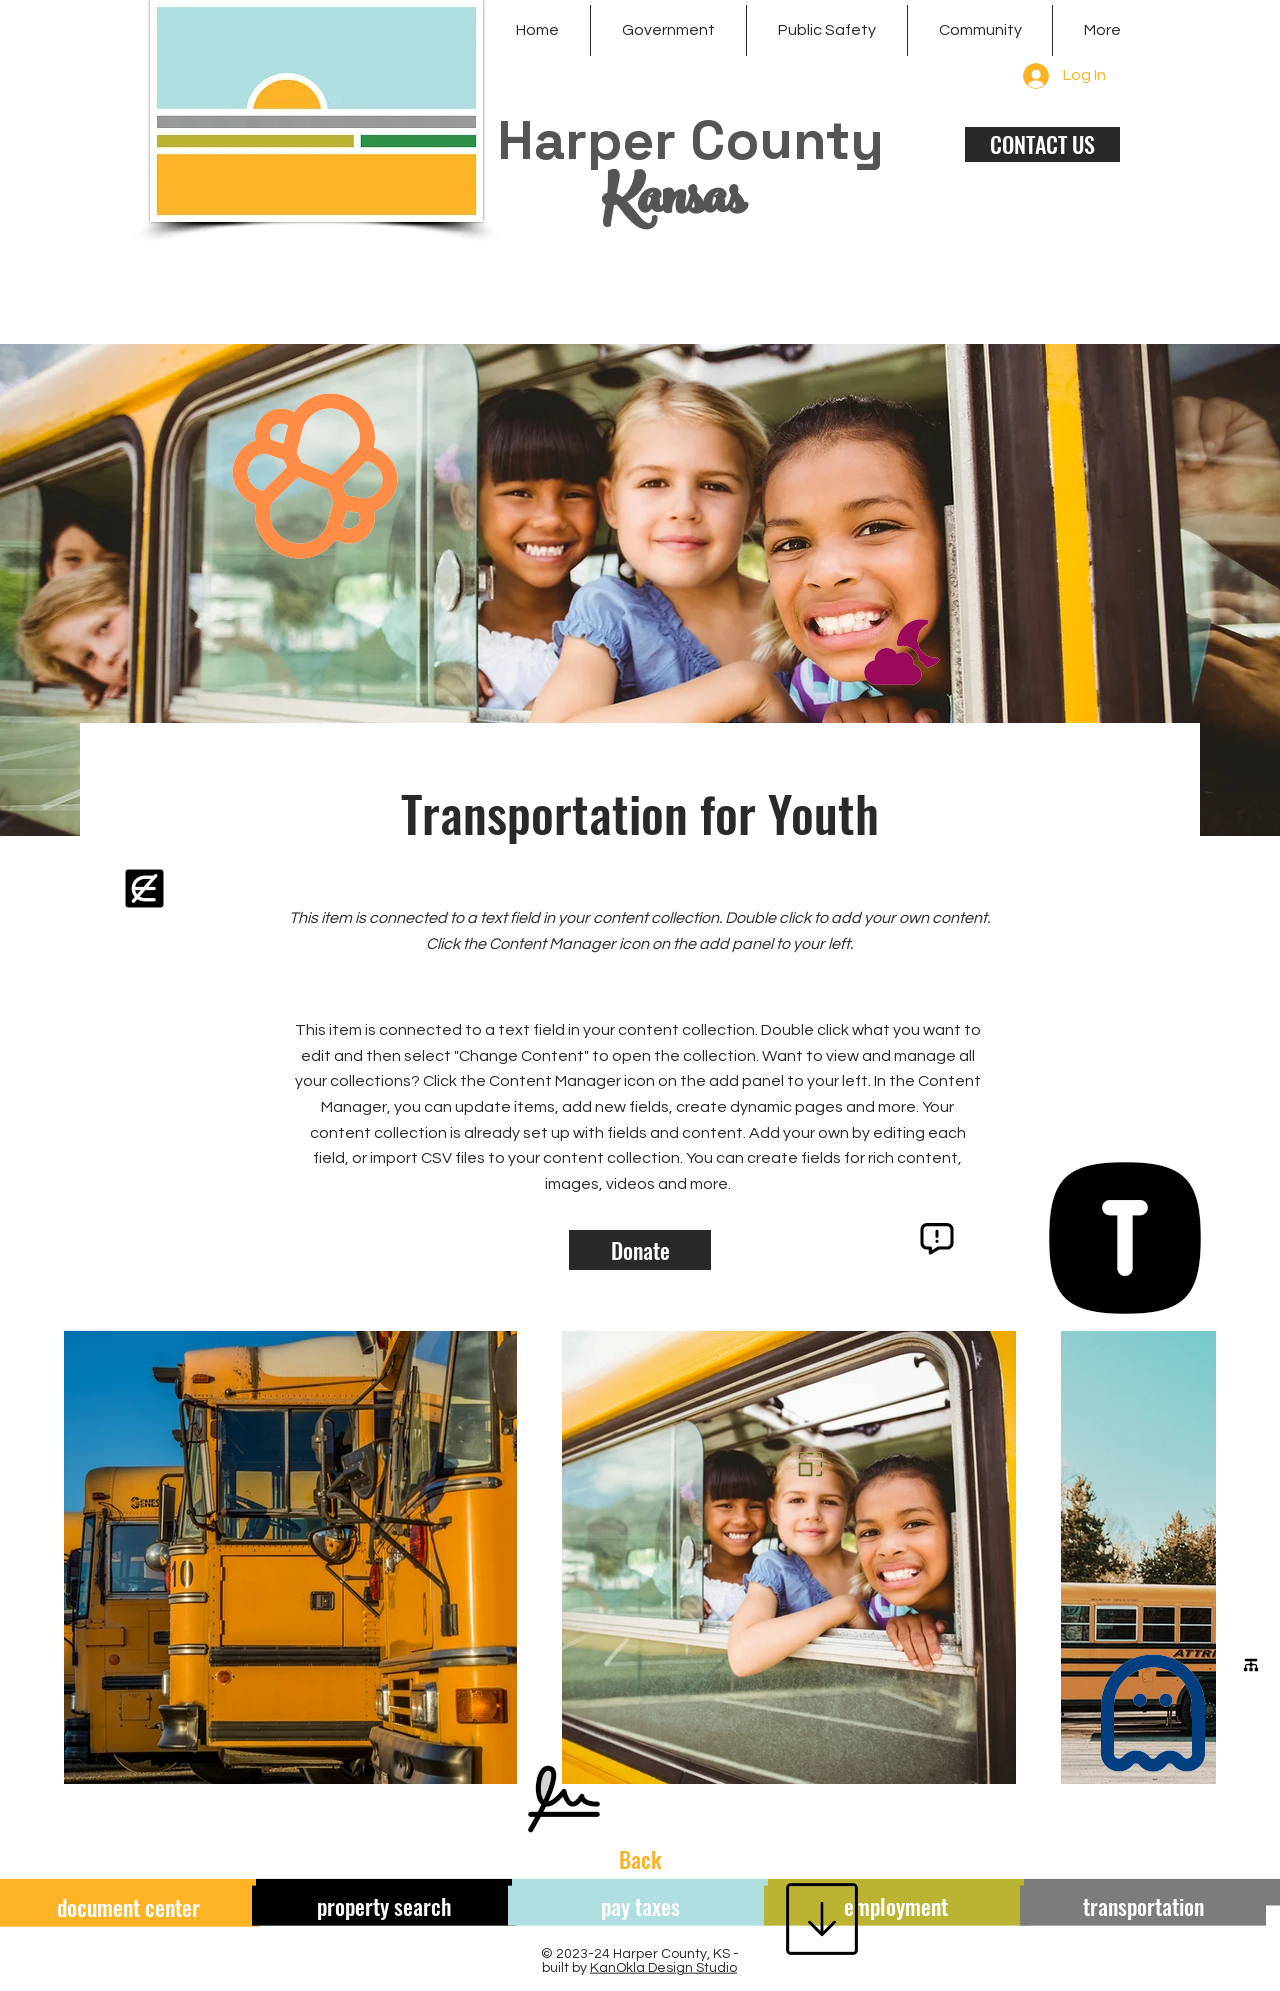  I want to click on toggle ghost mode or invisible status, so click(1153, 1713).